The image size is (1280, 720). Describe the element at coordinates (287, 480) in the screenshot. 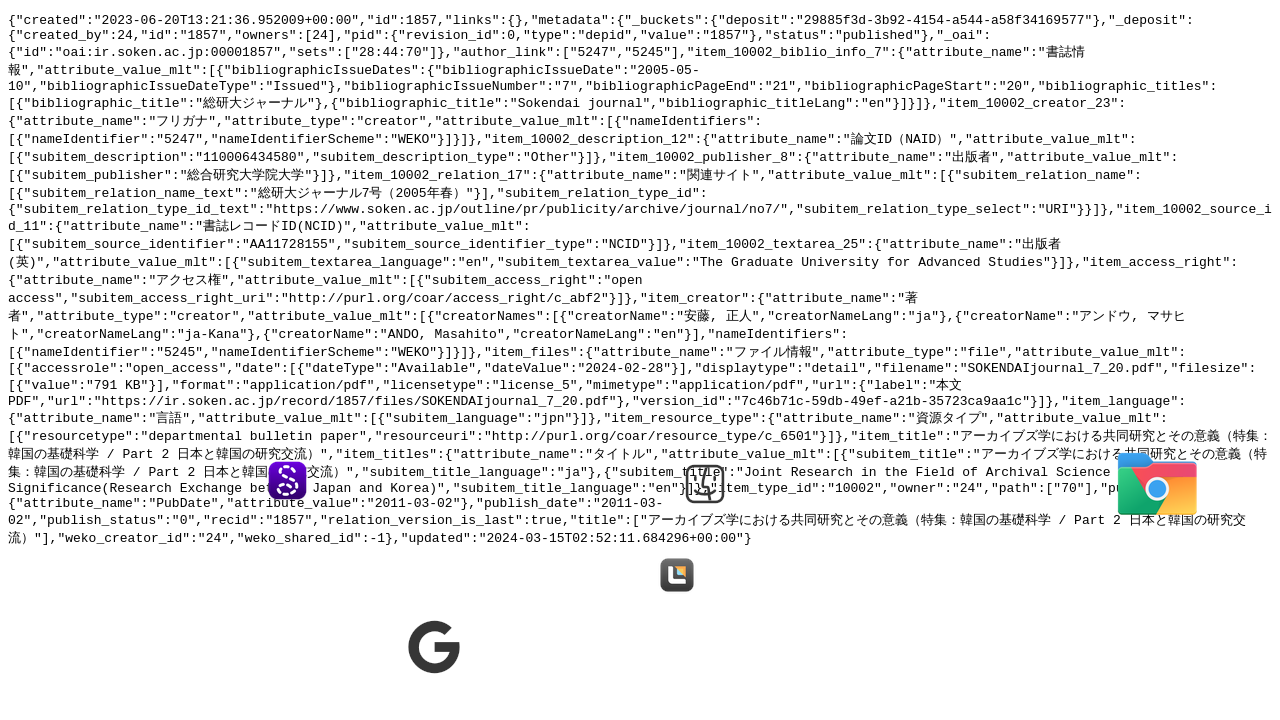

I see `open Seamly2D pattern drafting application` at that location.